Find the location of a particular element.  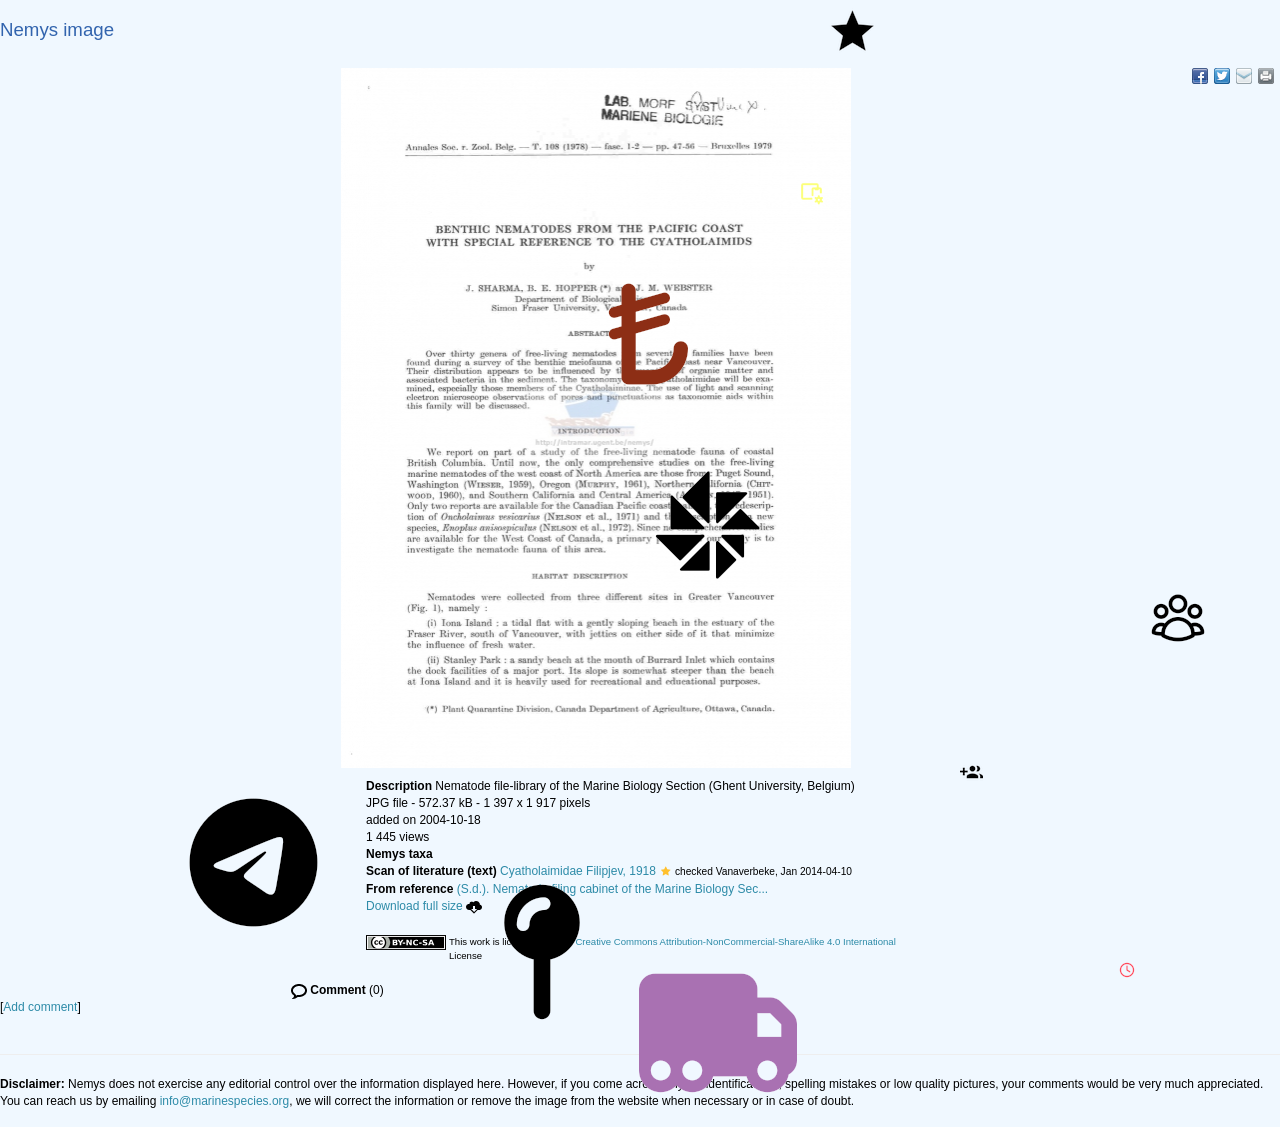

view time or clock settings is located at coordinates (1127, 970).